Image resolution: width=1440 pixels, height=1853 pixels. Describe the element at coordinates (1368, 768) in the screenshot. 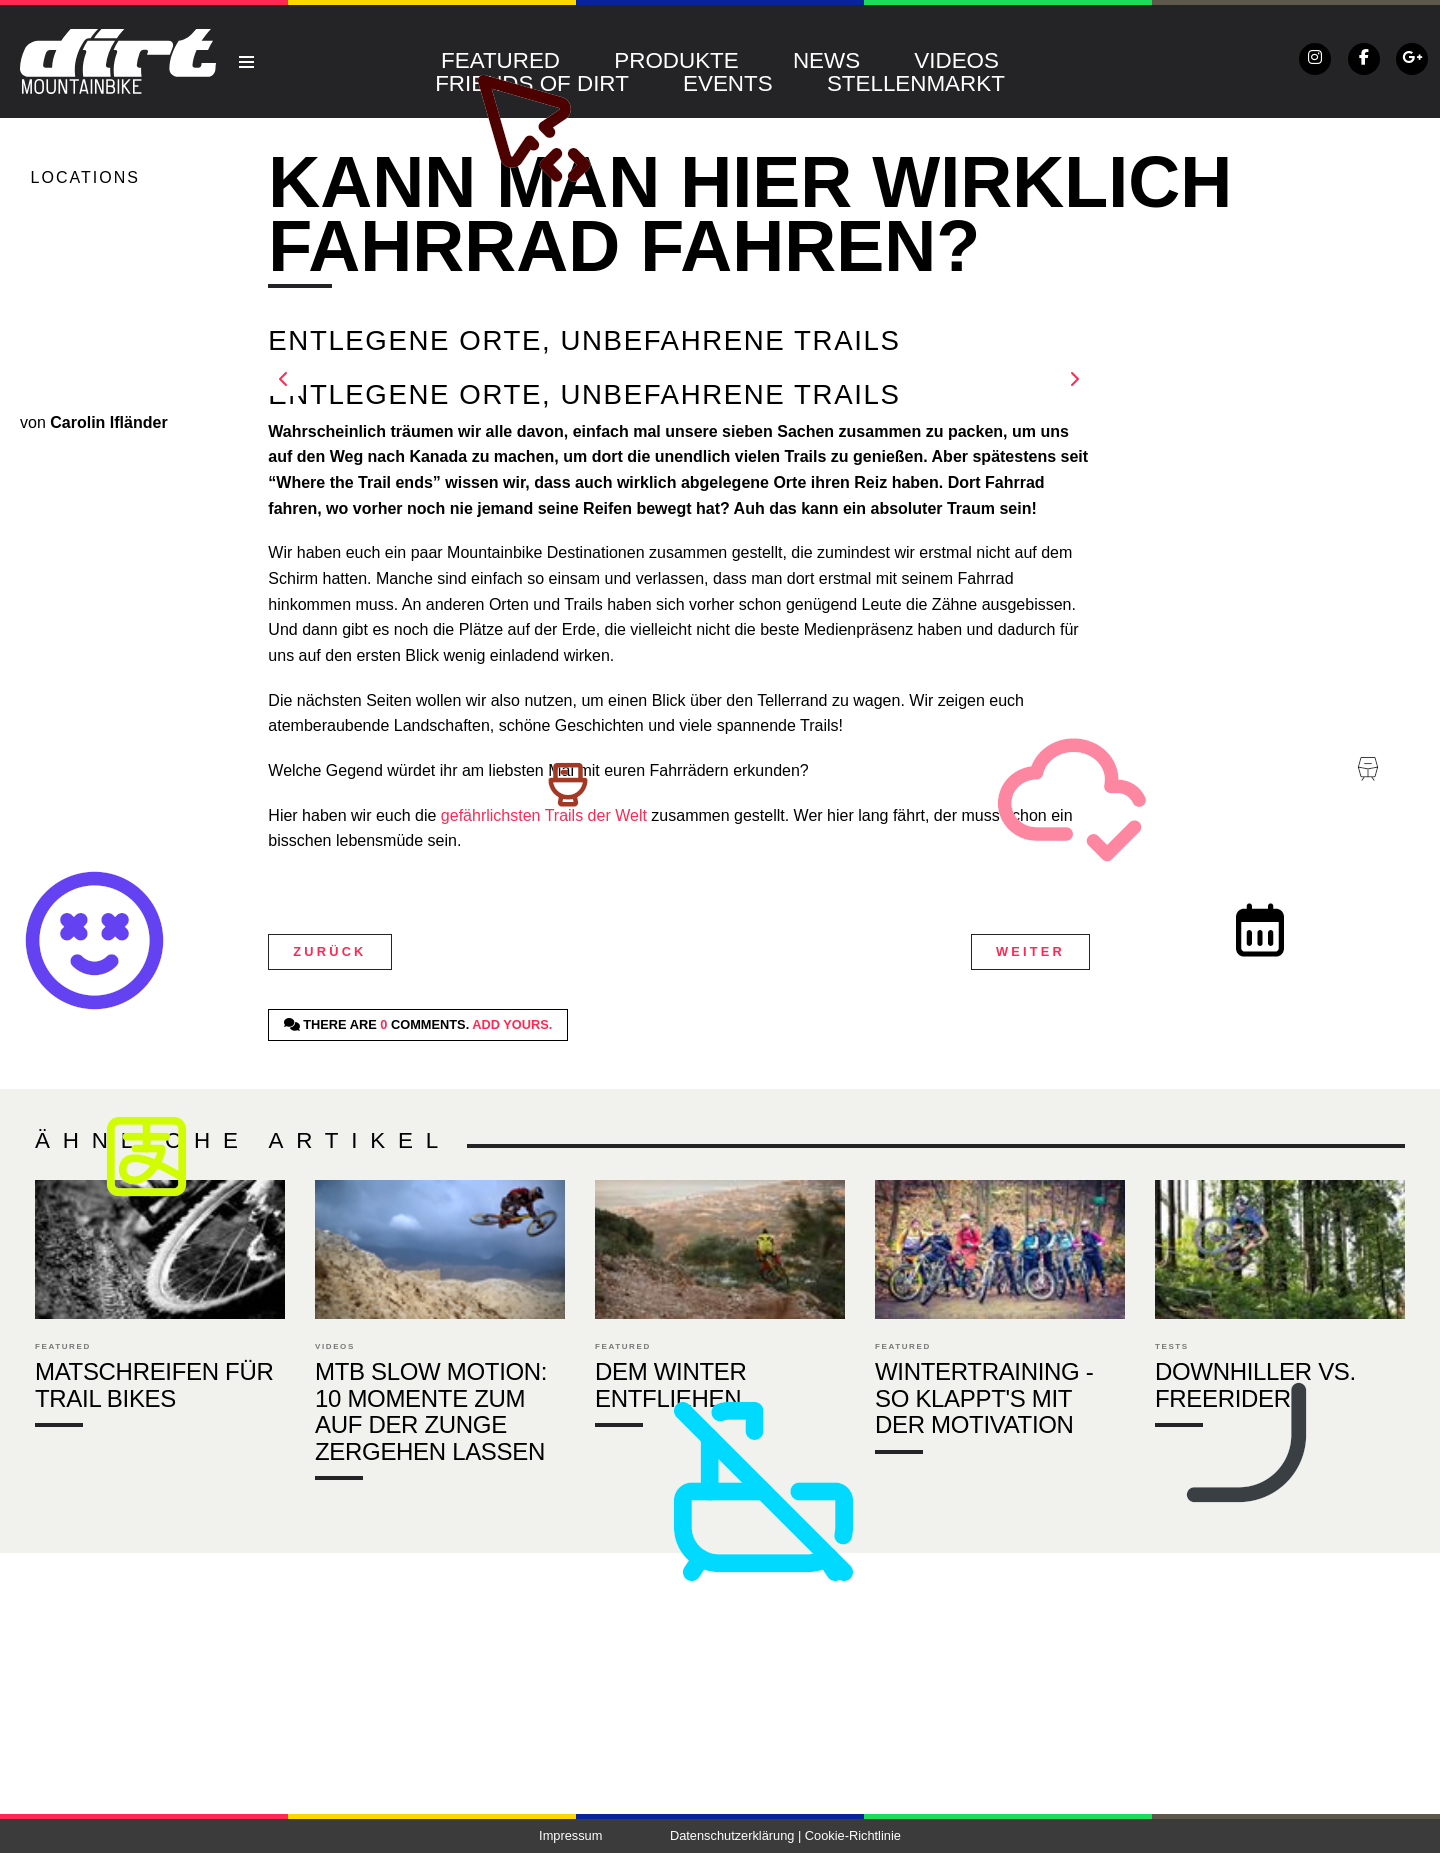

I see `view regional train schedules` at that location.